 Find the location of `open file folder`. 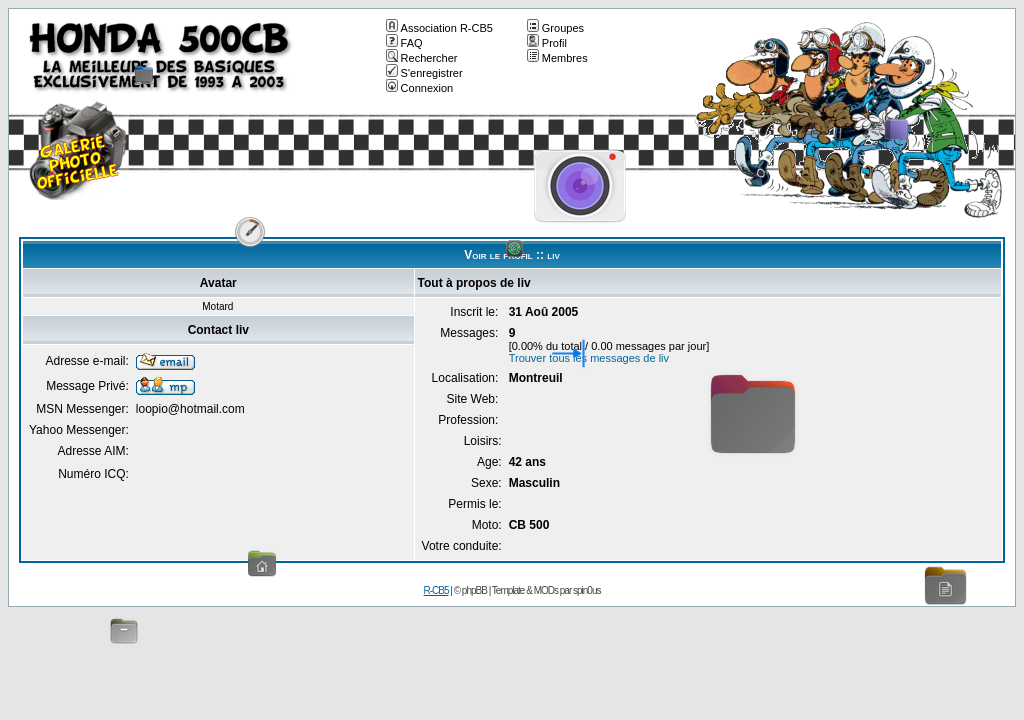

open file folder is located at coordinates (753, 414).